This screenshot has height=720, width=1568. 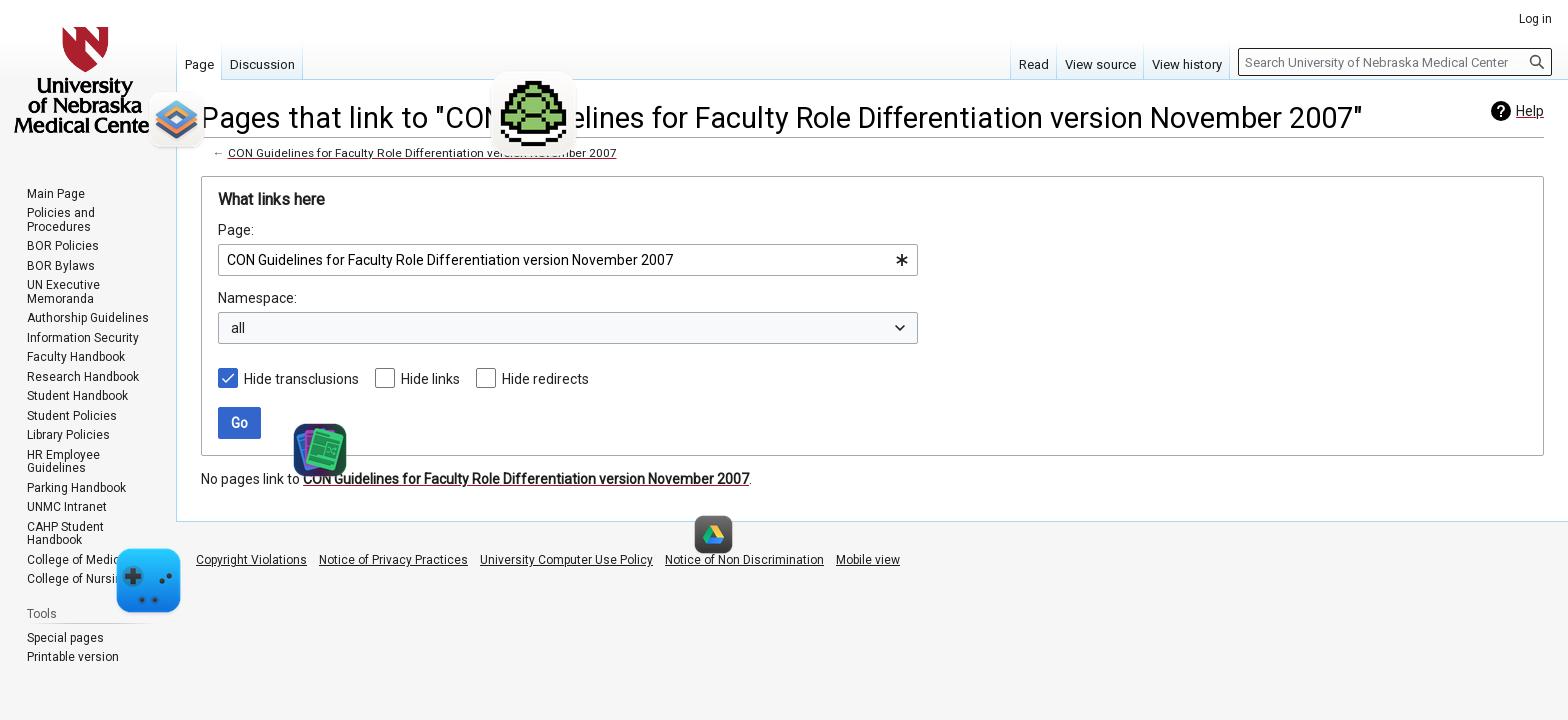 What do you see at coordinates (148, 580) in the screenshot?
I see `launch mgba game boy advance emulator` at bounding box center [148, 580].